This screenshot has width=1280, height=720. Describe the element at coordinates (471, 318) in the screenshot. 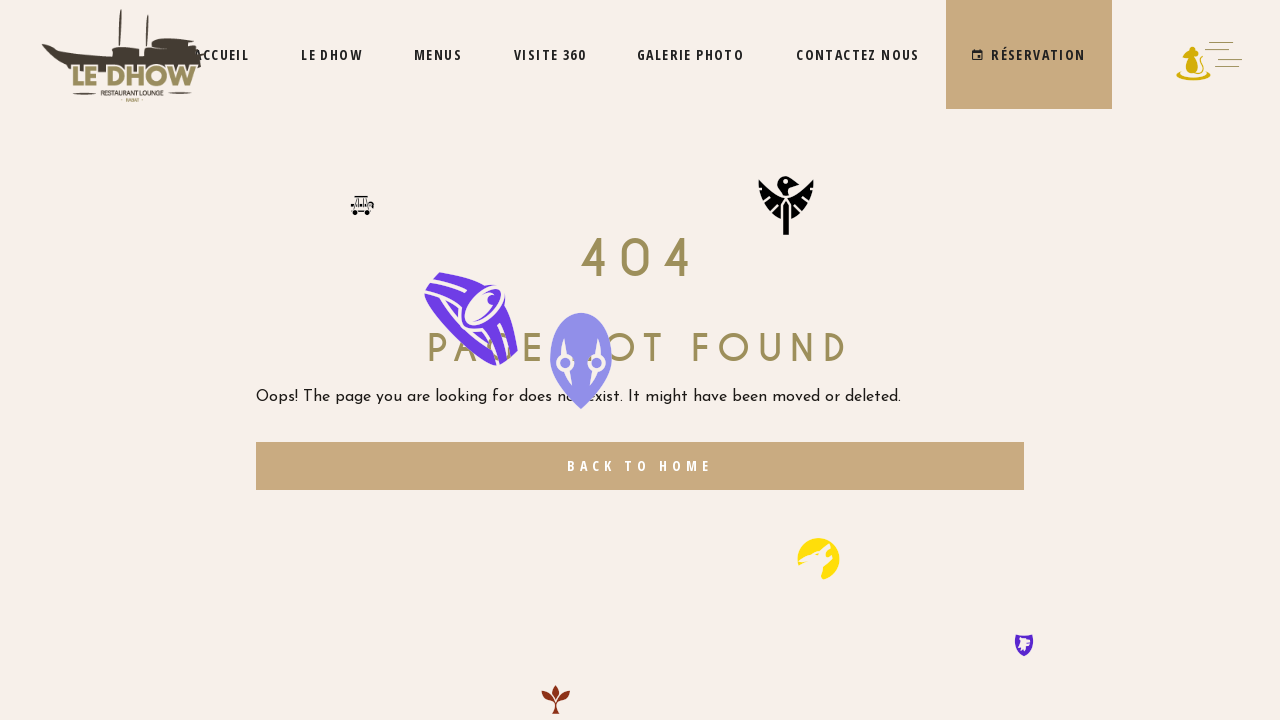

I see `equip a power ring item` at that location.